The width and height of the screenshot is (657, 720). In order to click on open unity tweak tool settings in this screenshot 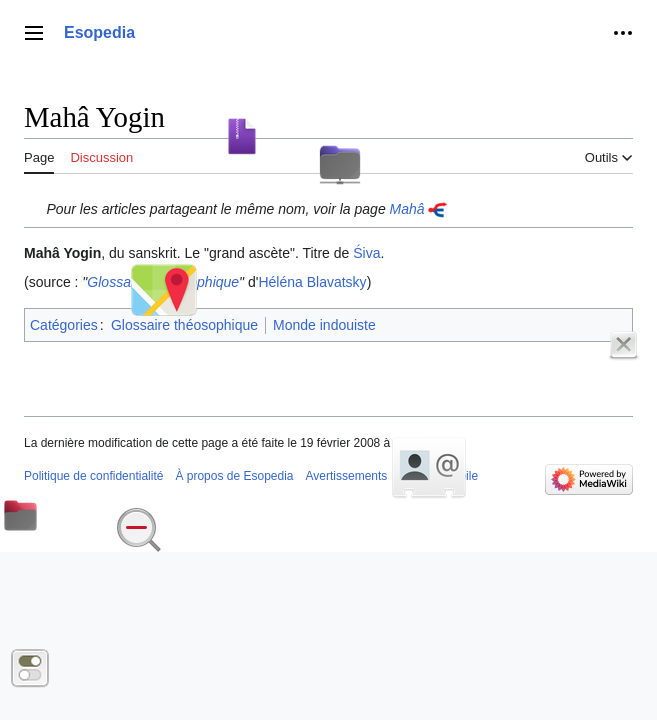, I will do `click(30, 668)`.